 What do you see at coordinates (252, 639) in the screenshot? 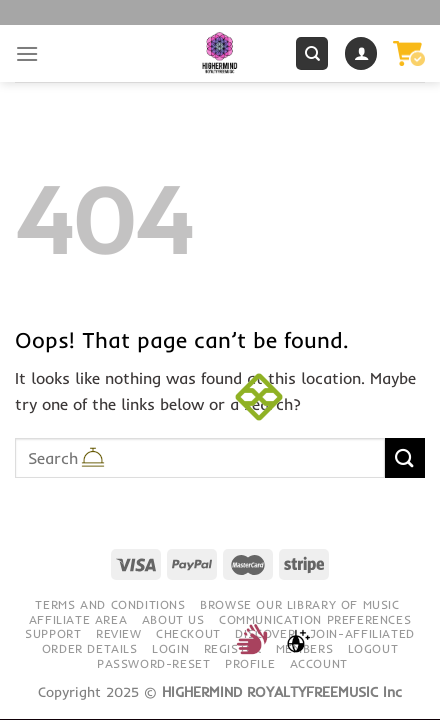
I see `access sign language interpretation options` at bounding box center [252, 639].